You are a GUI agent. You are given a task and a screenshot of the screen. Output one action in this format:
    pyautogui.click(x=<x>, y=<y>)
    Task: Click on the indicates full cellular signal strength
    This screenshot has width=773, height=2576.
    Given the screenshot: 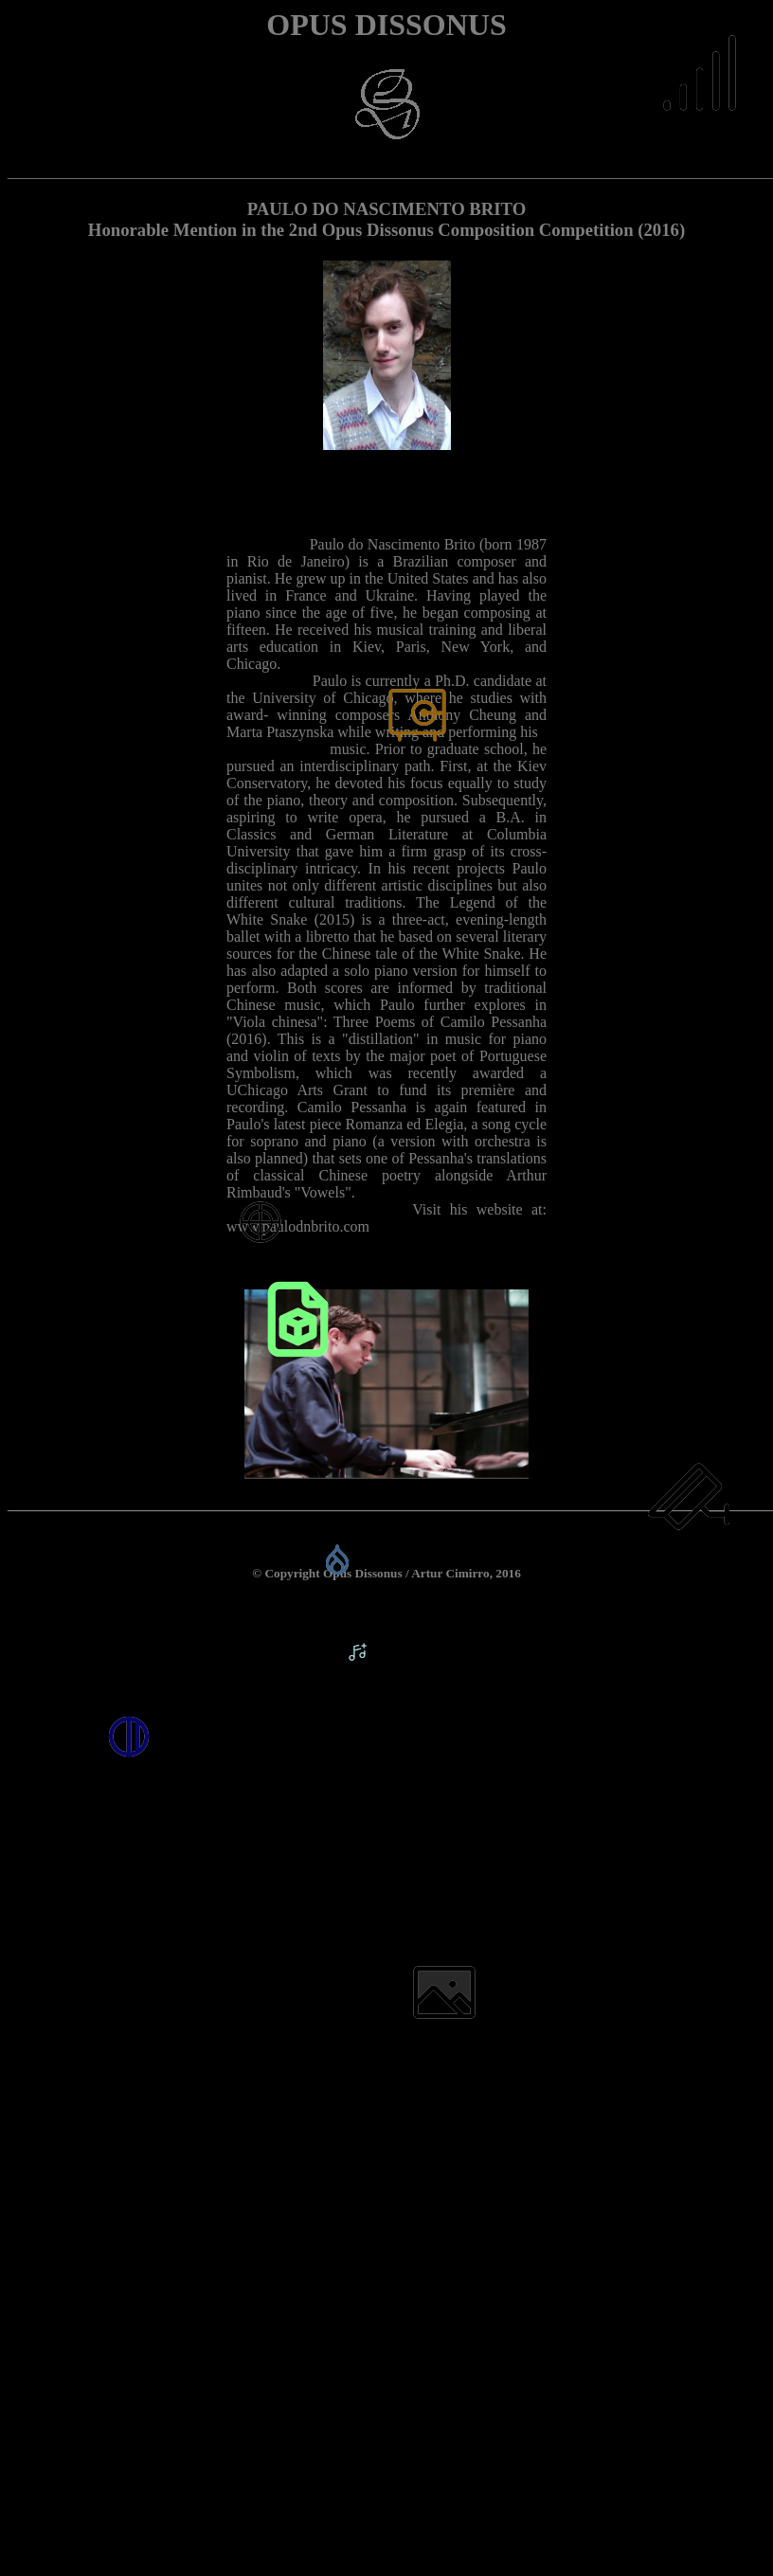 What is the action you would take?
    pyautogui.click(x=703, y=78)
    